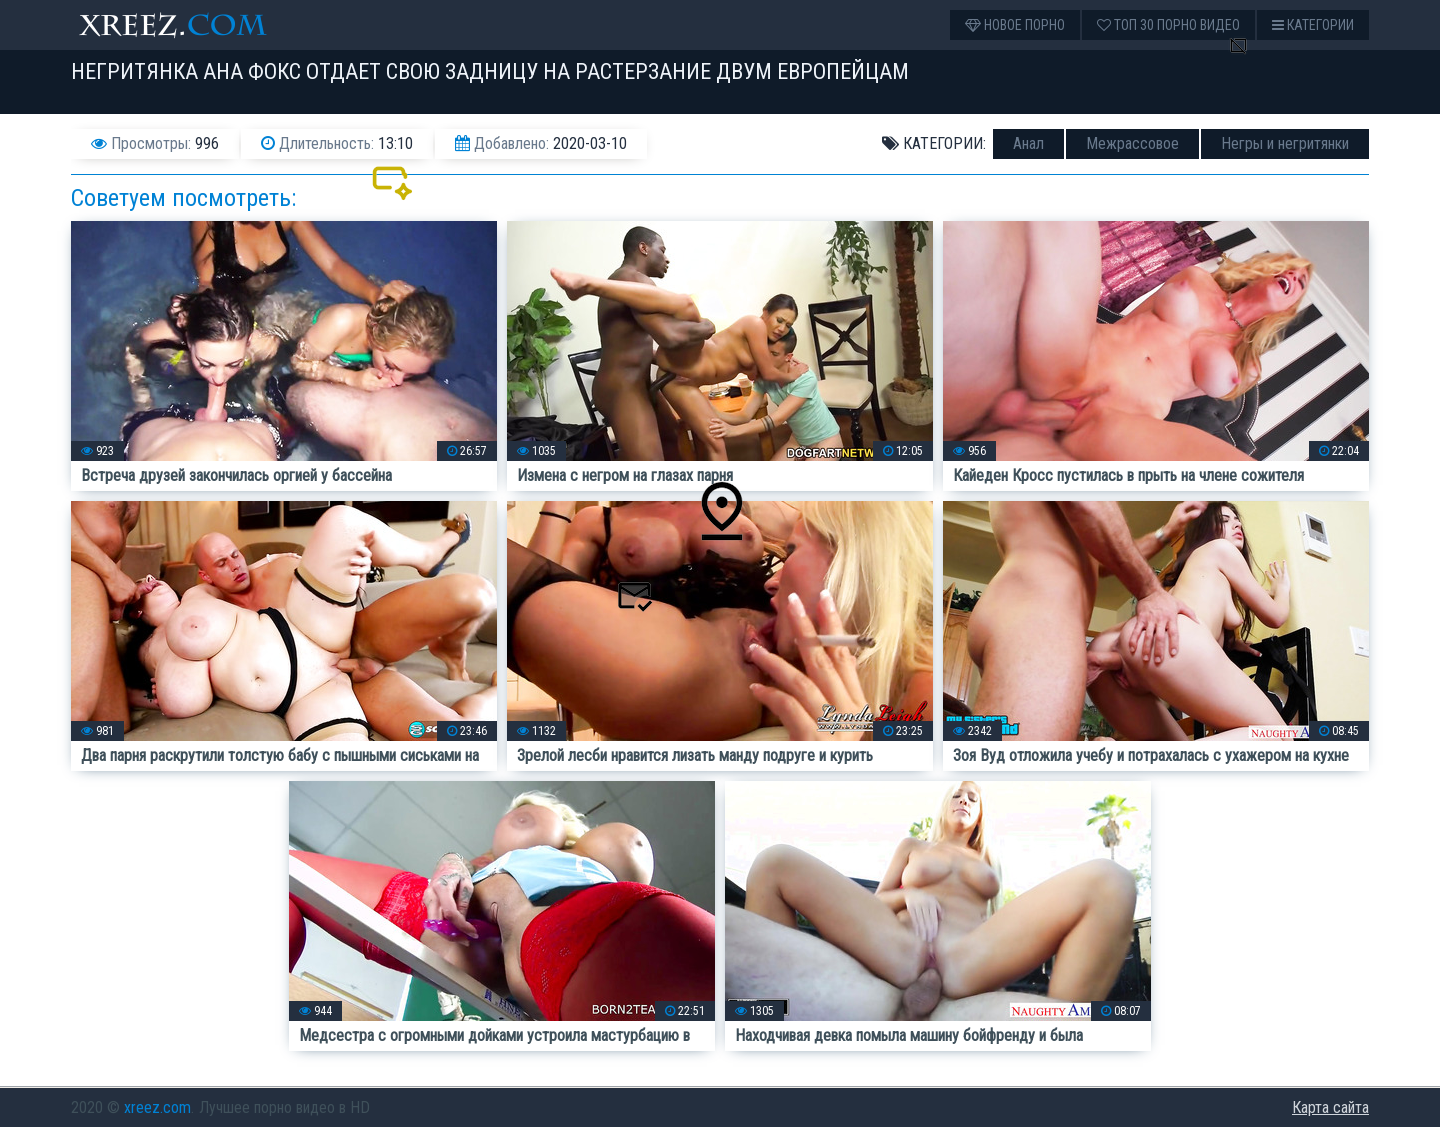  I want to click on indicates browser not supported for this feature, so click(1238, 45).